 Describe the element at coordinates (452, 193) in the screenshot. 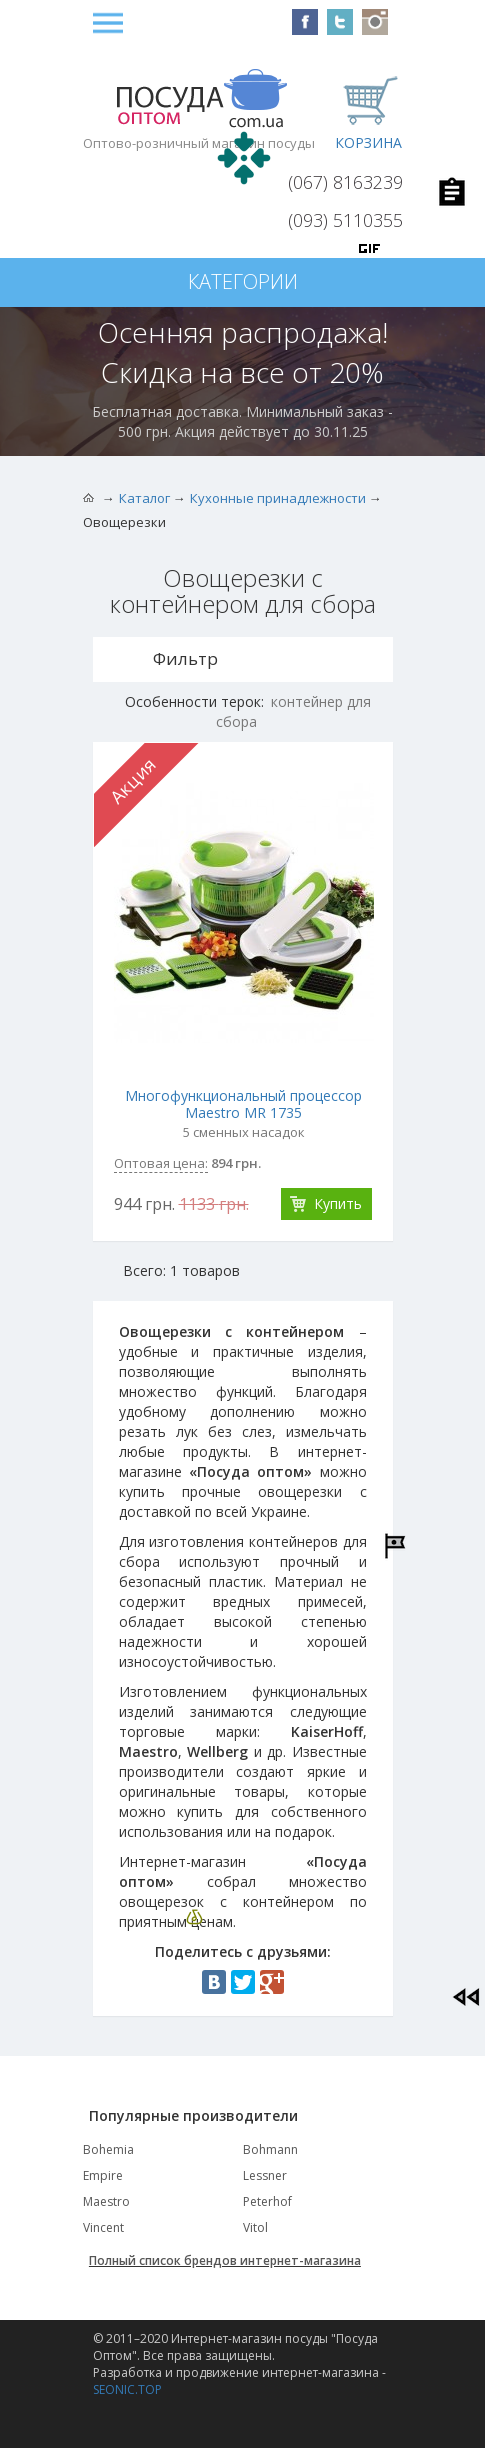

I see `view assignments or tasks` at that location.